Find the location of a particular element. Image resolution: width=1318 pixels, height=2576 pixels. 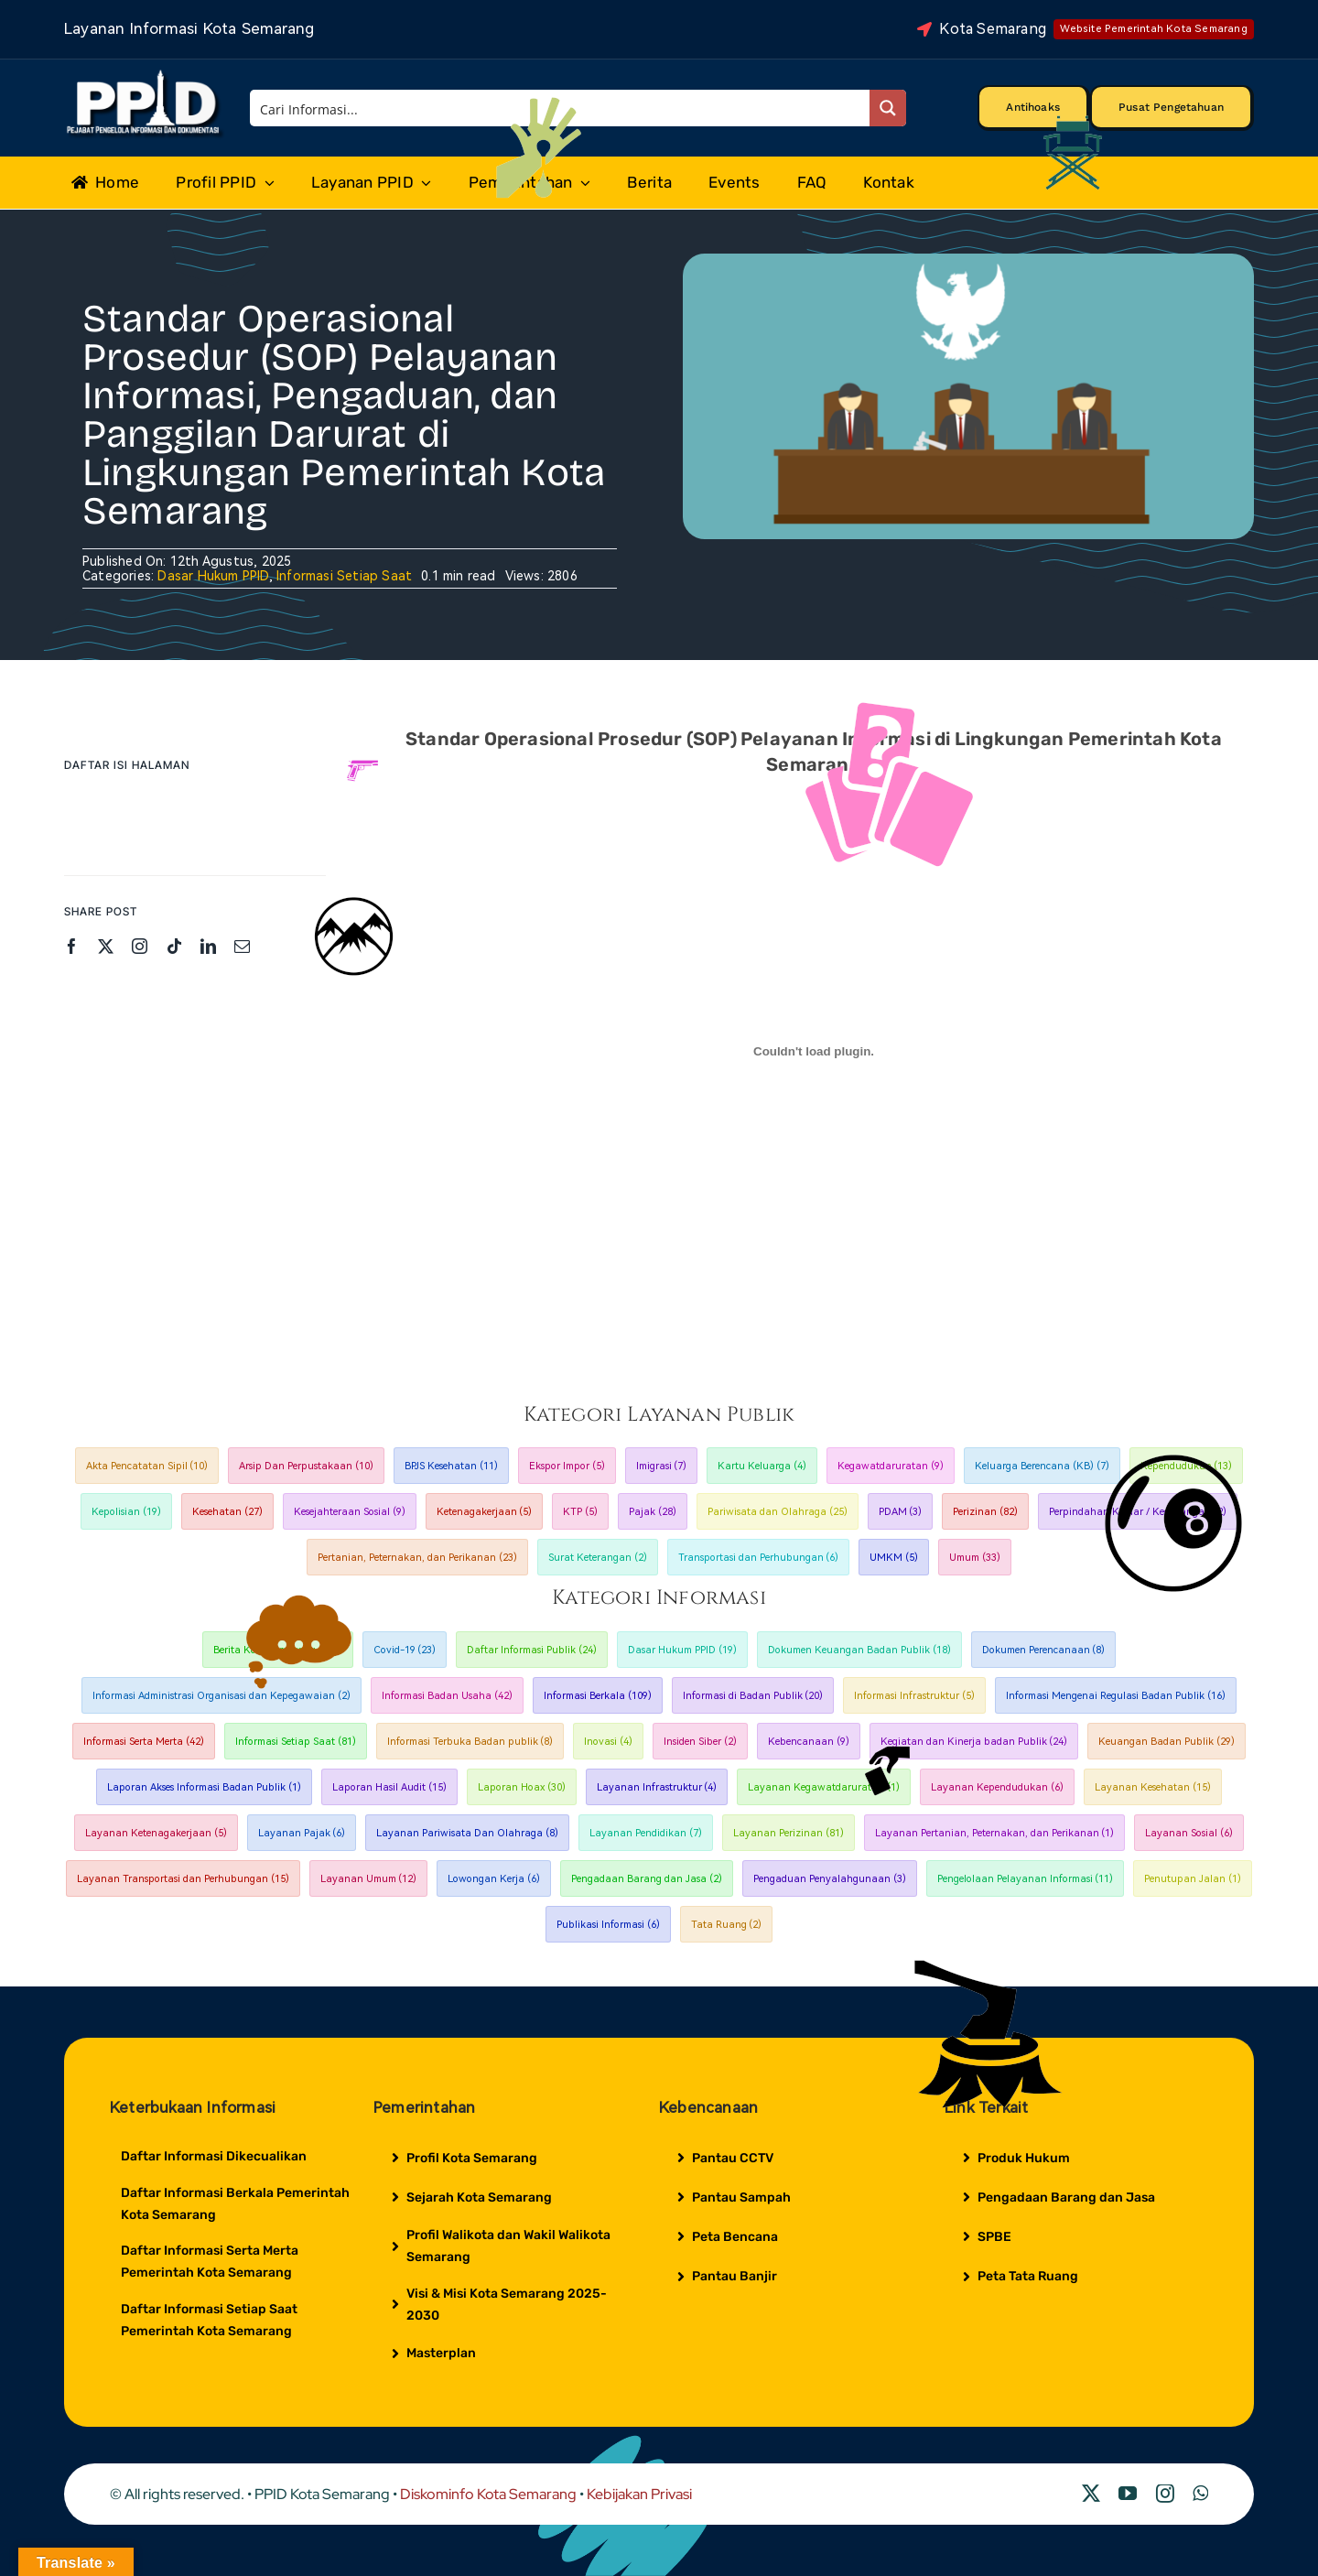

play a card from your hand is located at coordinates (887, 1770).